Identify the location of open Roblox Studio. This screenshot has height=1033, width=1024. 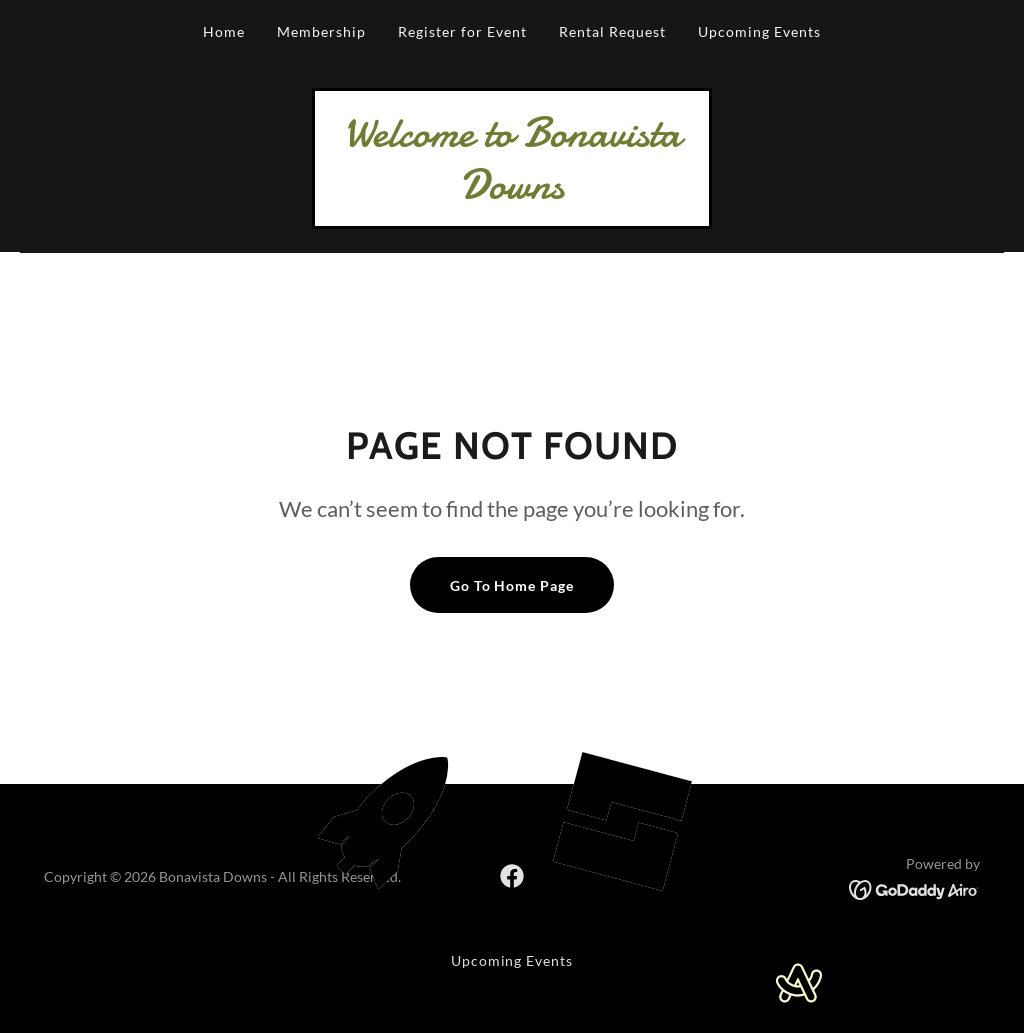
(622, 821).